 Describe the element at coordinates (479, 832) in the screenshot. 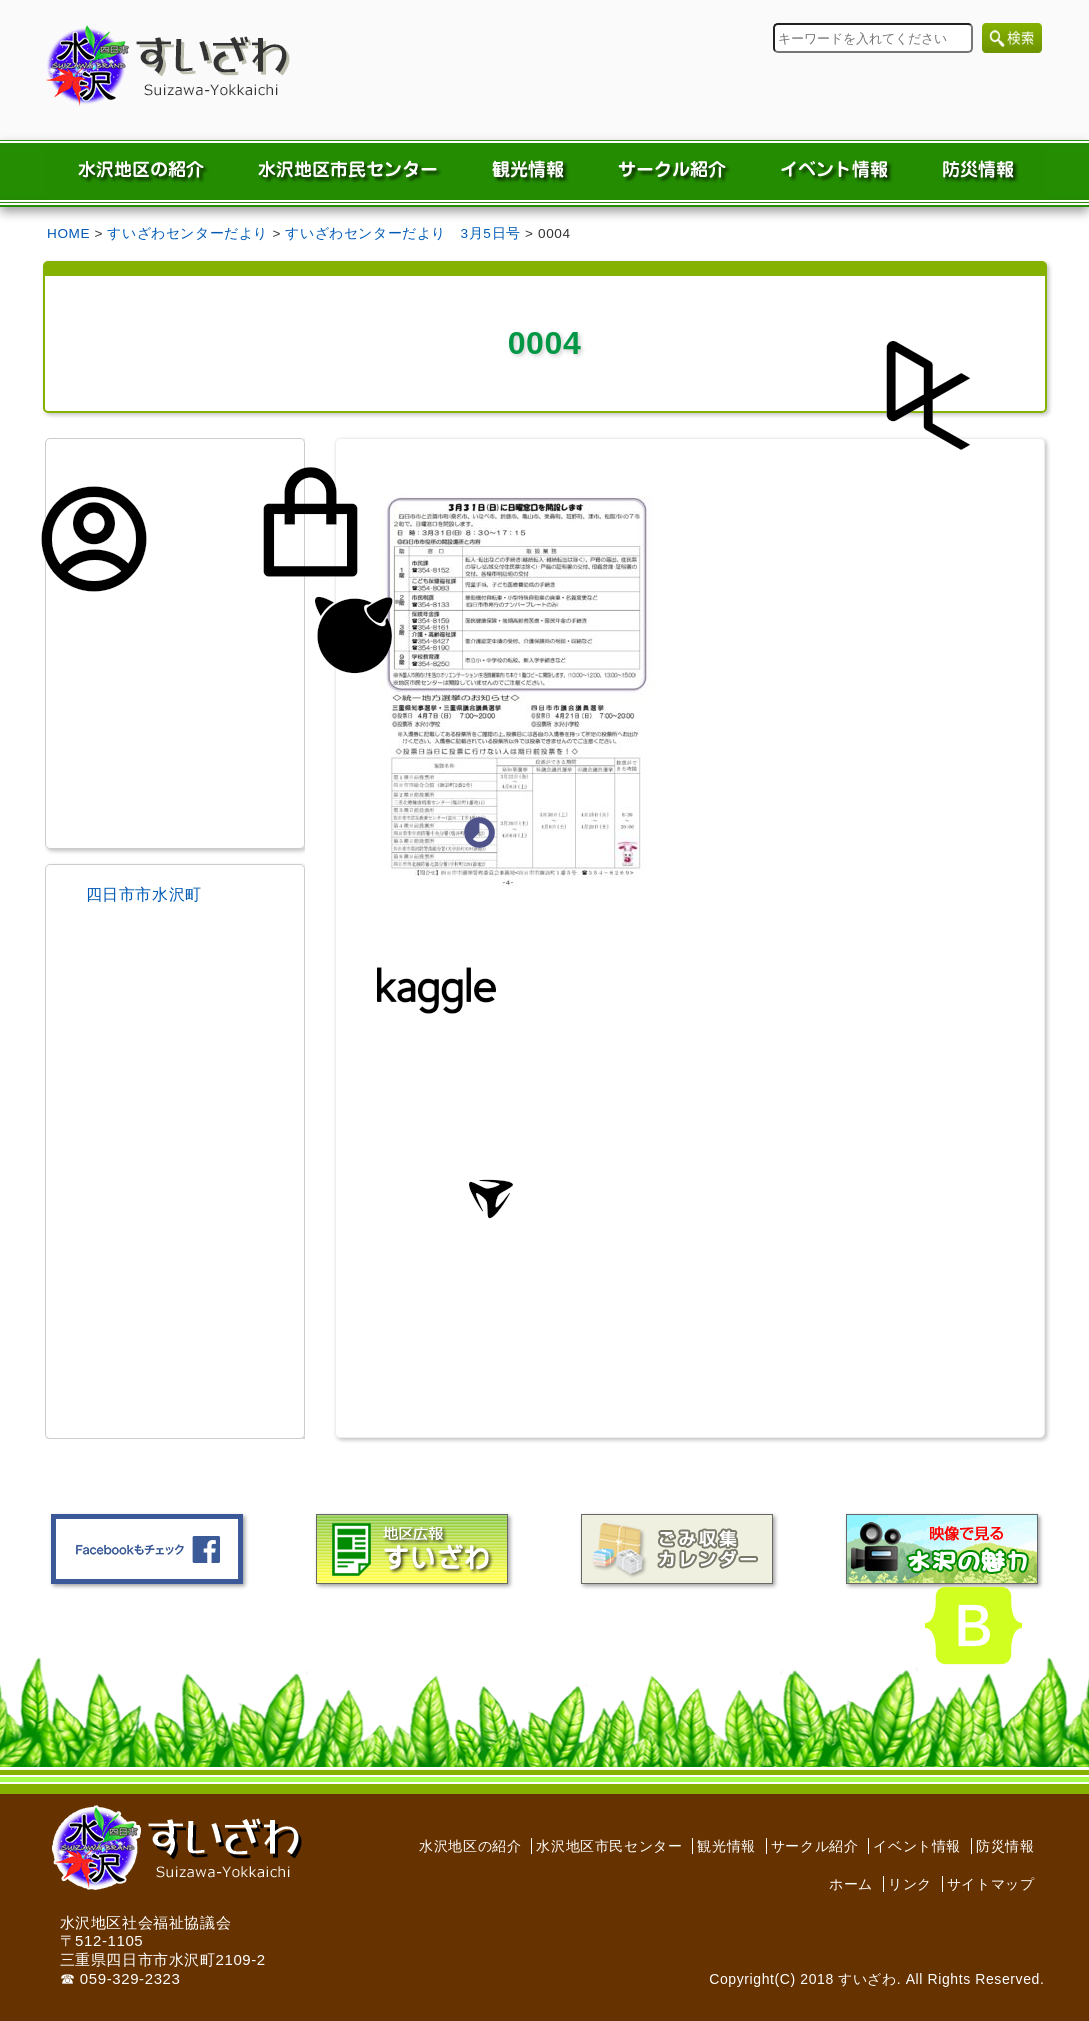

I see `indicates approximately 80% progress complete` at that location.